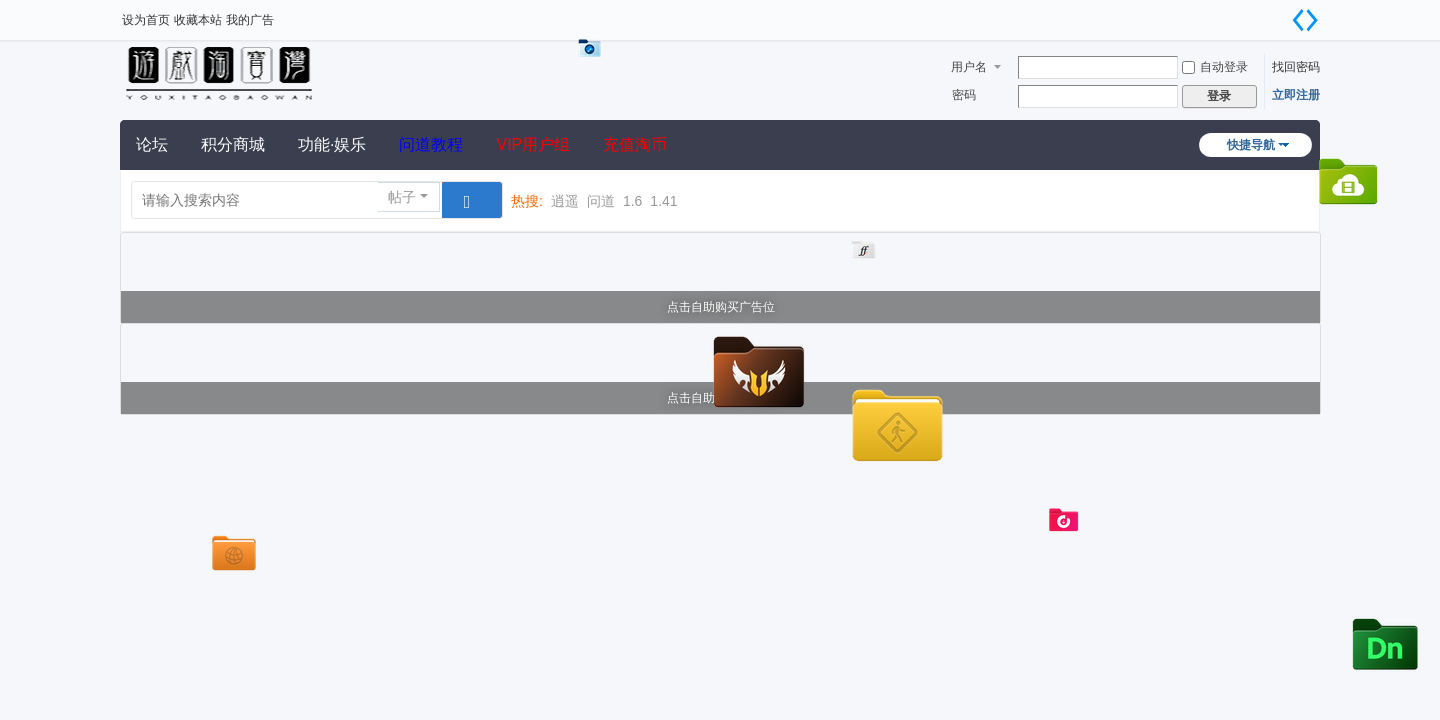  Describe the element at coordinates (897, 425) in the screenshot. I see `access the public folder for shared files` at that location.